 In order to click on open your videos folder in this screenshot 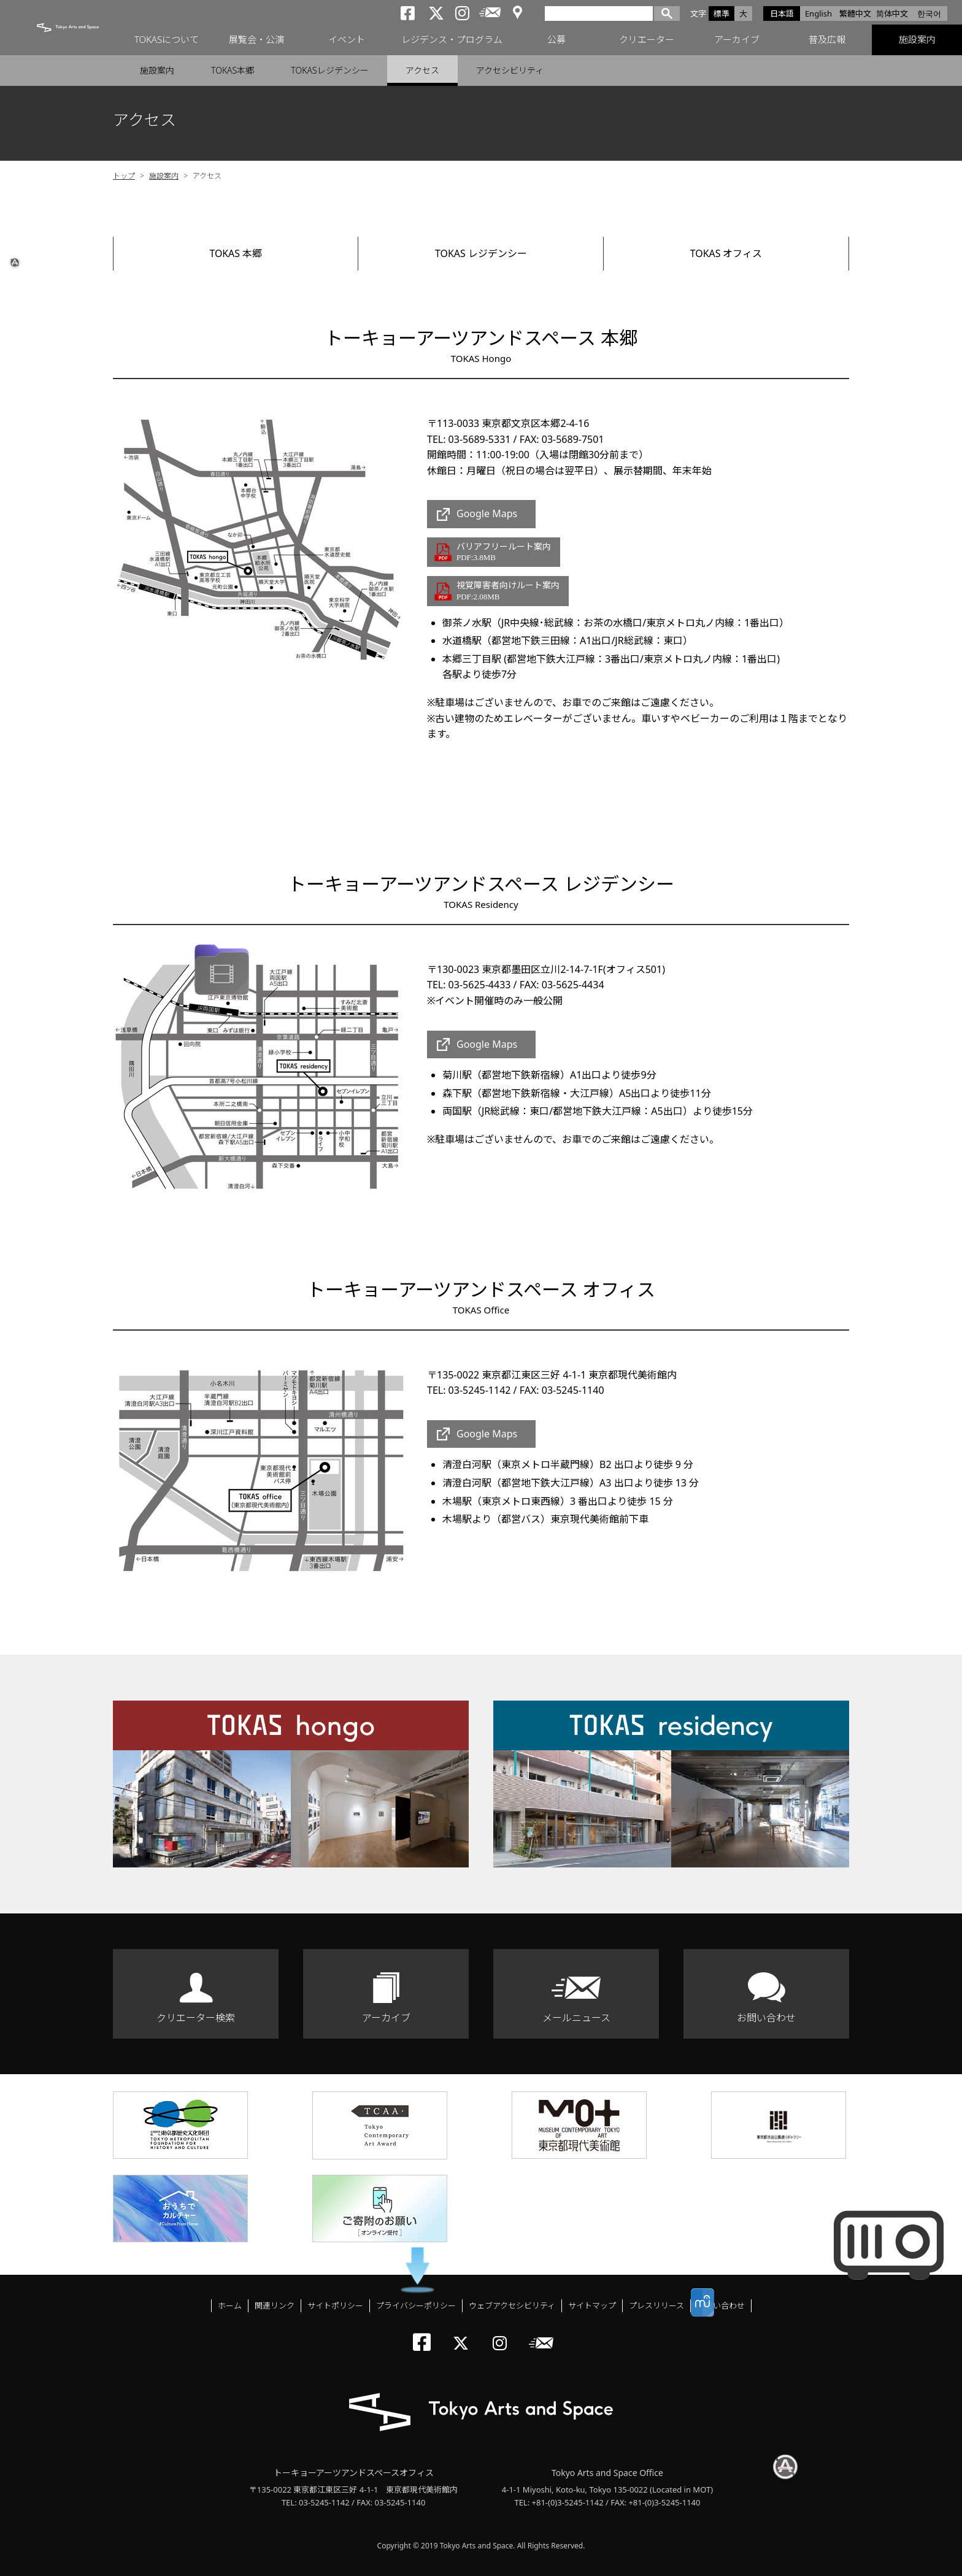, I will do `click(221, 969)`.